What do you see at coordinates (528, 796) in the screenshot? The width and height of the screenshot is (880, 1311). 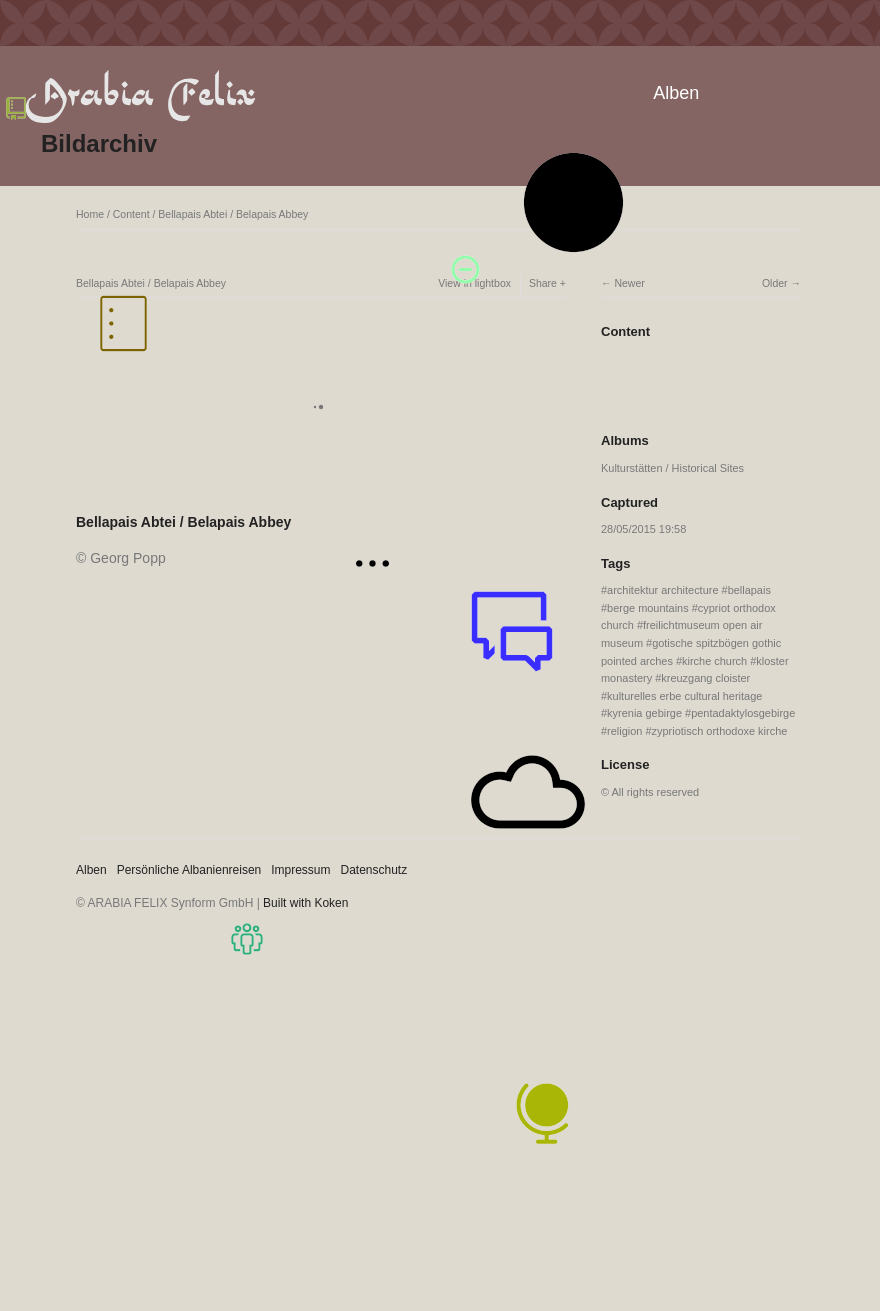 I see `access cloud storage` at bounding box center [528, 796].